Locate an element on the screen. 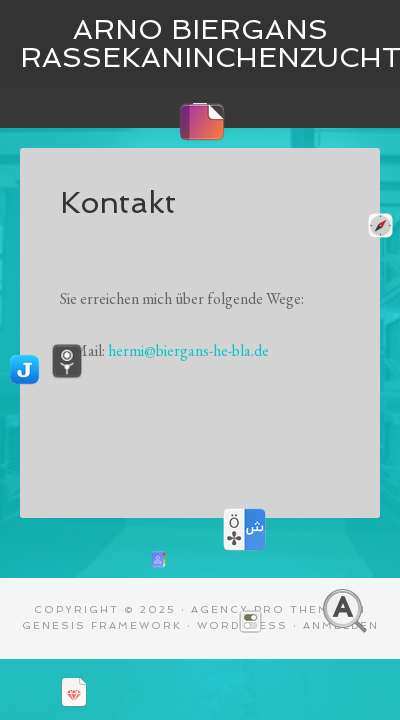 Image resolution: width=400 pixels, height=720 pixels. open character map application is located at coordinates (244, 529).